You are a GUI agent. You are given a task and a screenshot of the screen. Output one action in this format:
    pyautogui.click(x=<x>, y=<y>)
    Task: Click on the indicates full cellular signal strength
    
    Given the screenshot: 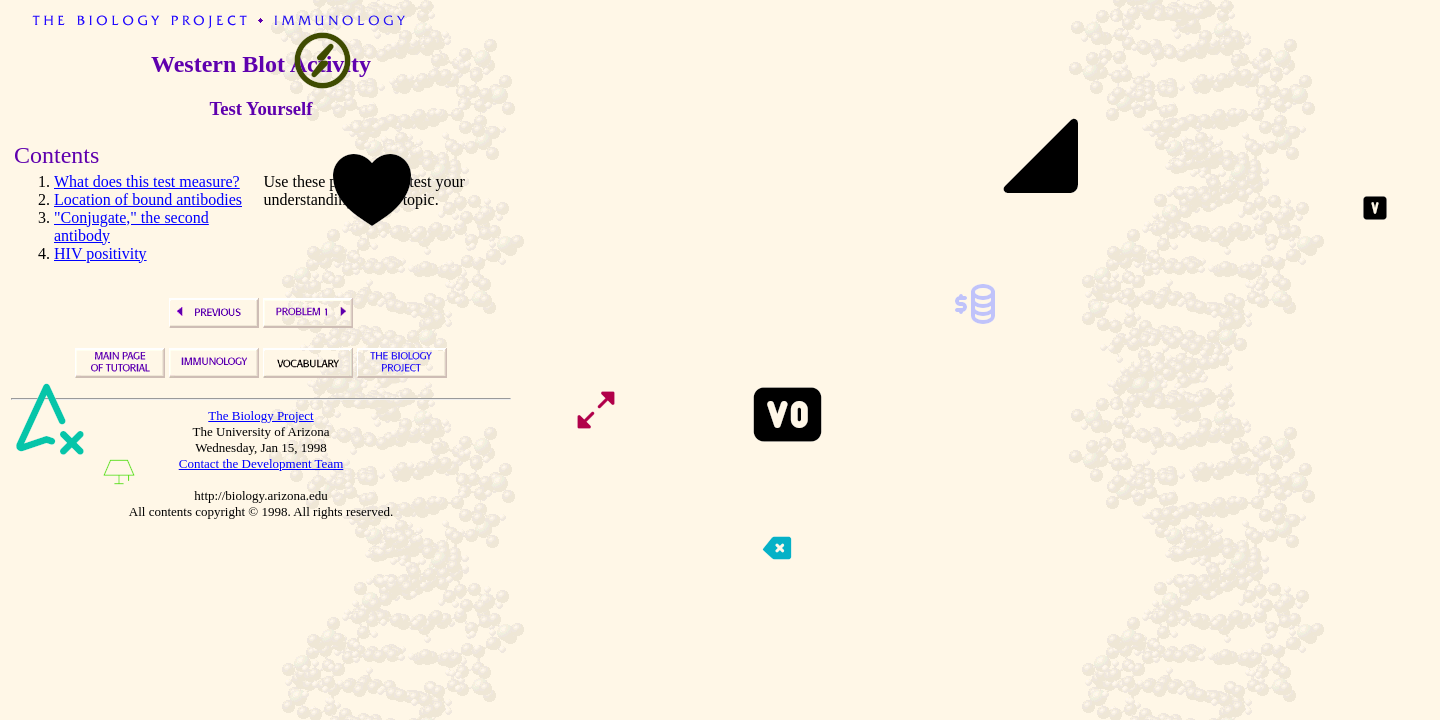 What is the action you would take?
    pyautogui.click(x=1038, y=153)
    